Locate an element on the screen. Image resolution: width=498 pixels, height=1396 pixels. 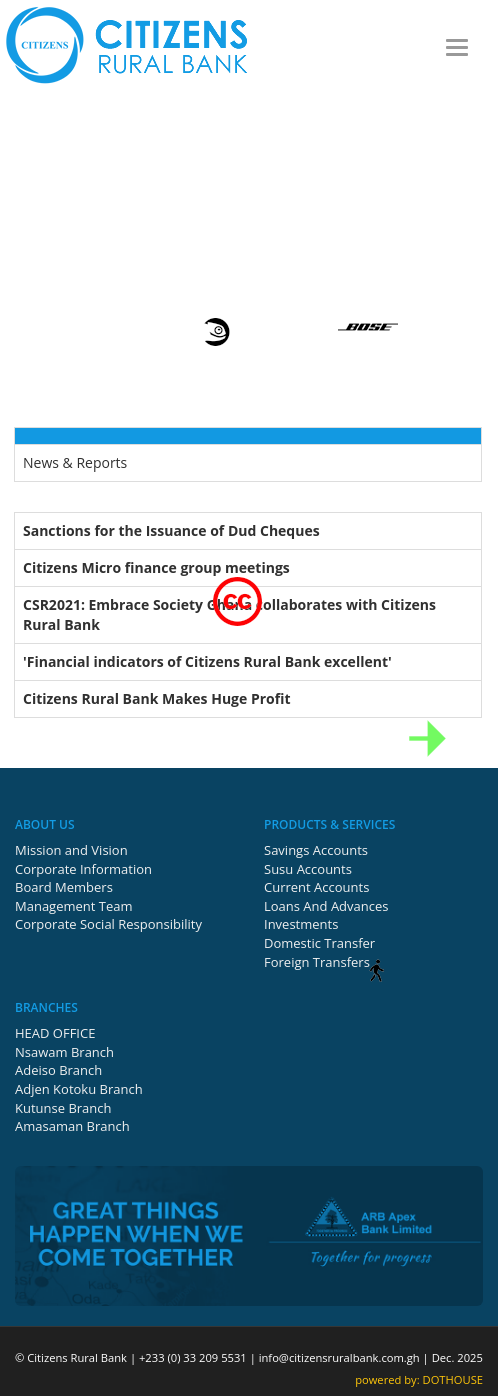
select walking directions is located at coordinates (376, 970).